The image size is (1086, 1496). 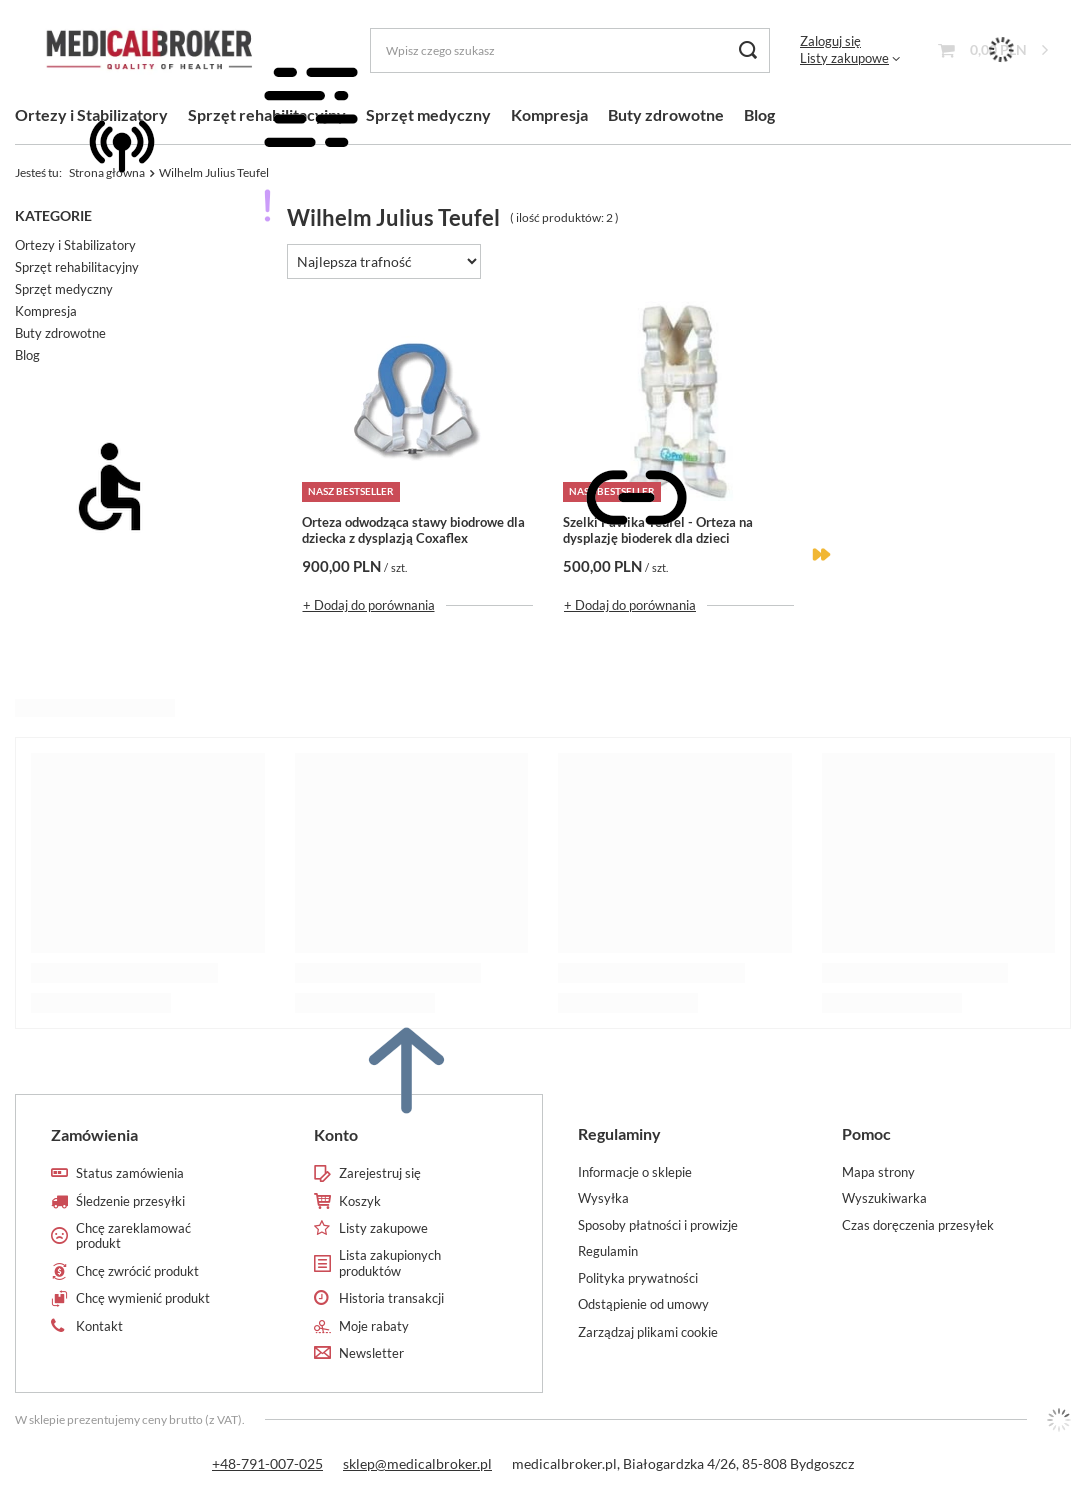 What do you see at coordinates (109, 486) in the screenshot?
I see `indicates wheelchair accessibility` at bounding box center [109, 486].